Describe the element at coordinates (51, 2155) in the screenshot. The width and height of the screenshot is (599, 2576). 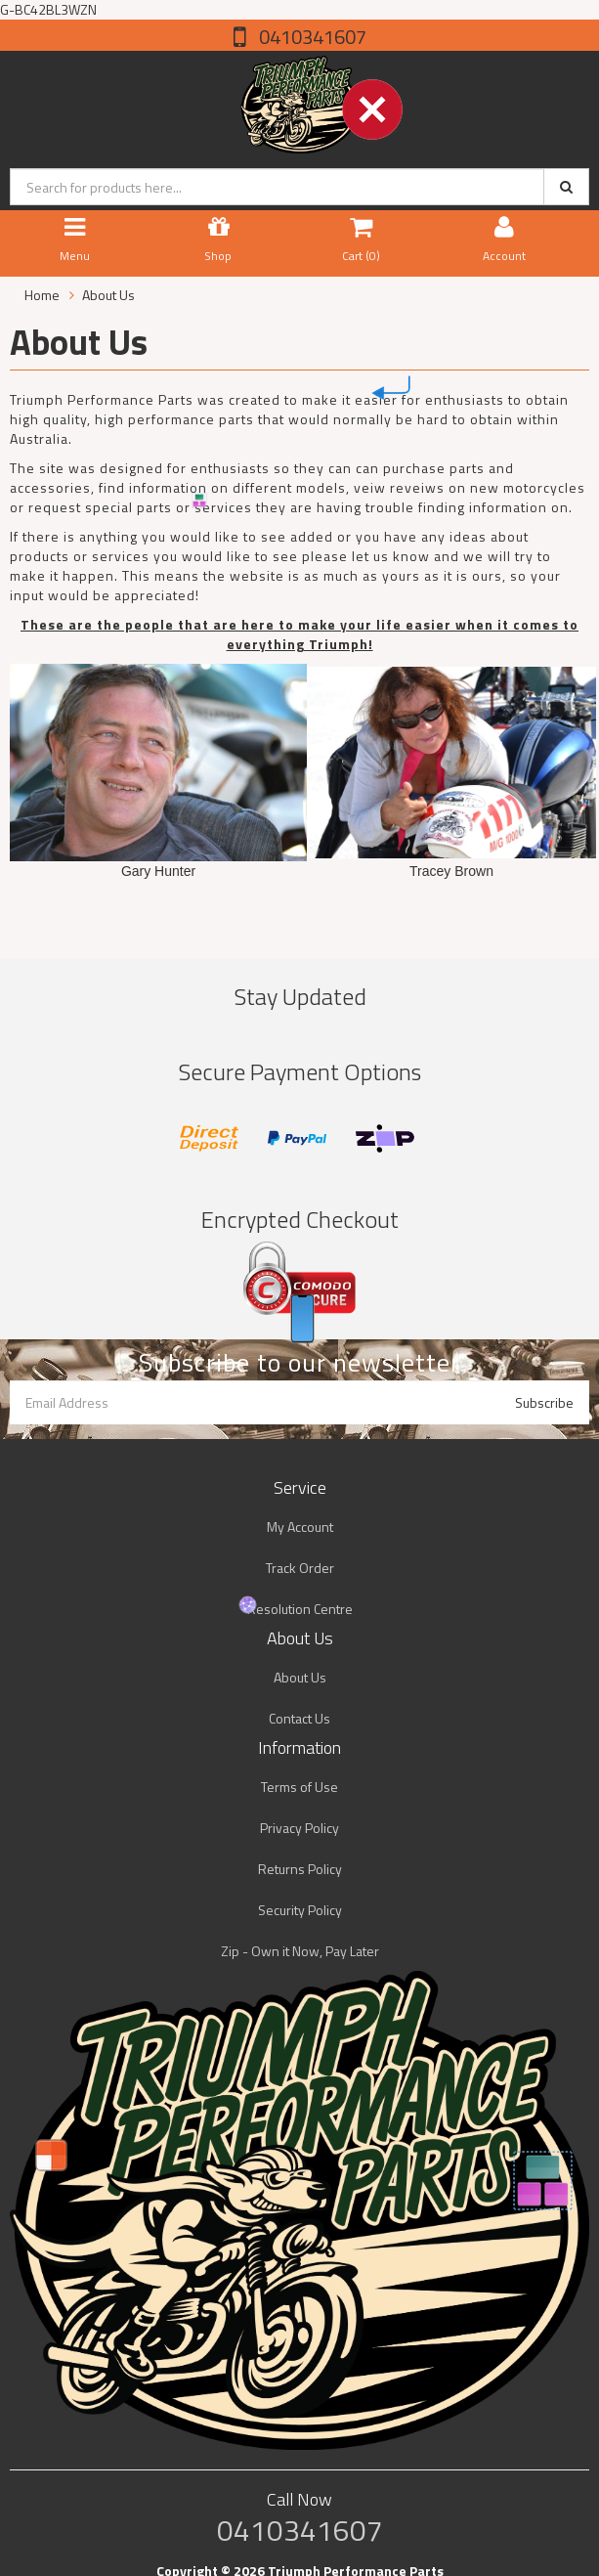
I see `switch to the bottom-left workspace` at that location.